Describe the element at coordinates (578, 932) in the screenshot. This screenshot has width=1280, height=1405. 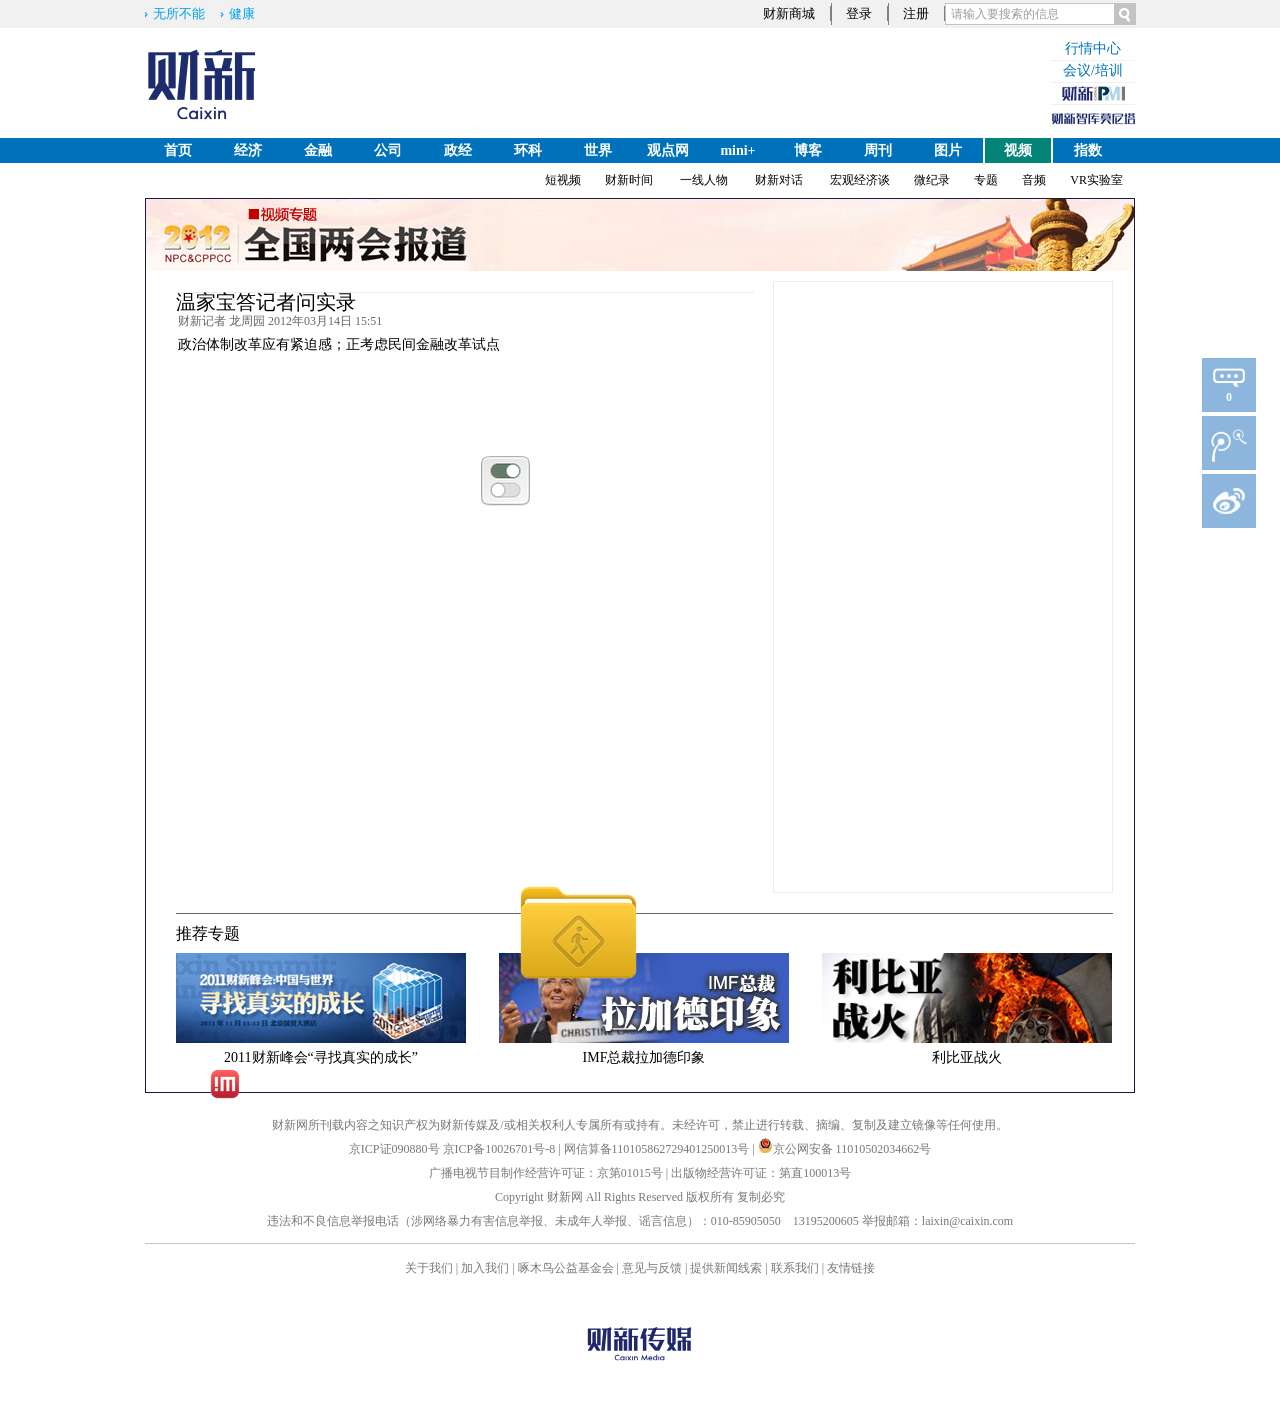
I see `access the public folder for shared files` at that location.